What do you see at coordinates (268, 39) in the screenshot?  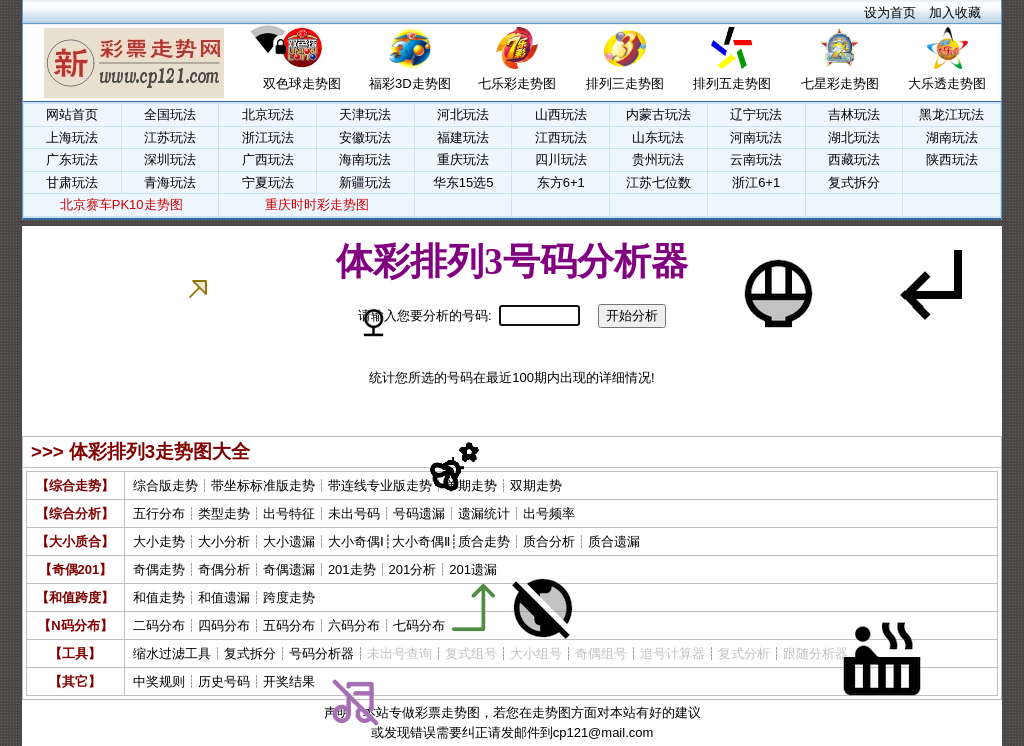 I see `connected to a secure wifi network with good signal strength` at bounding box center [268, 39].